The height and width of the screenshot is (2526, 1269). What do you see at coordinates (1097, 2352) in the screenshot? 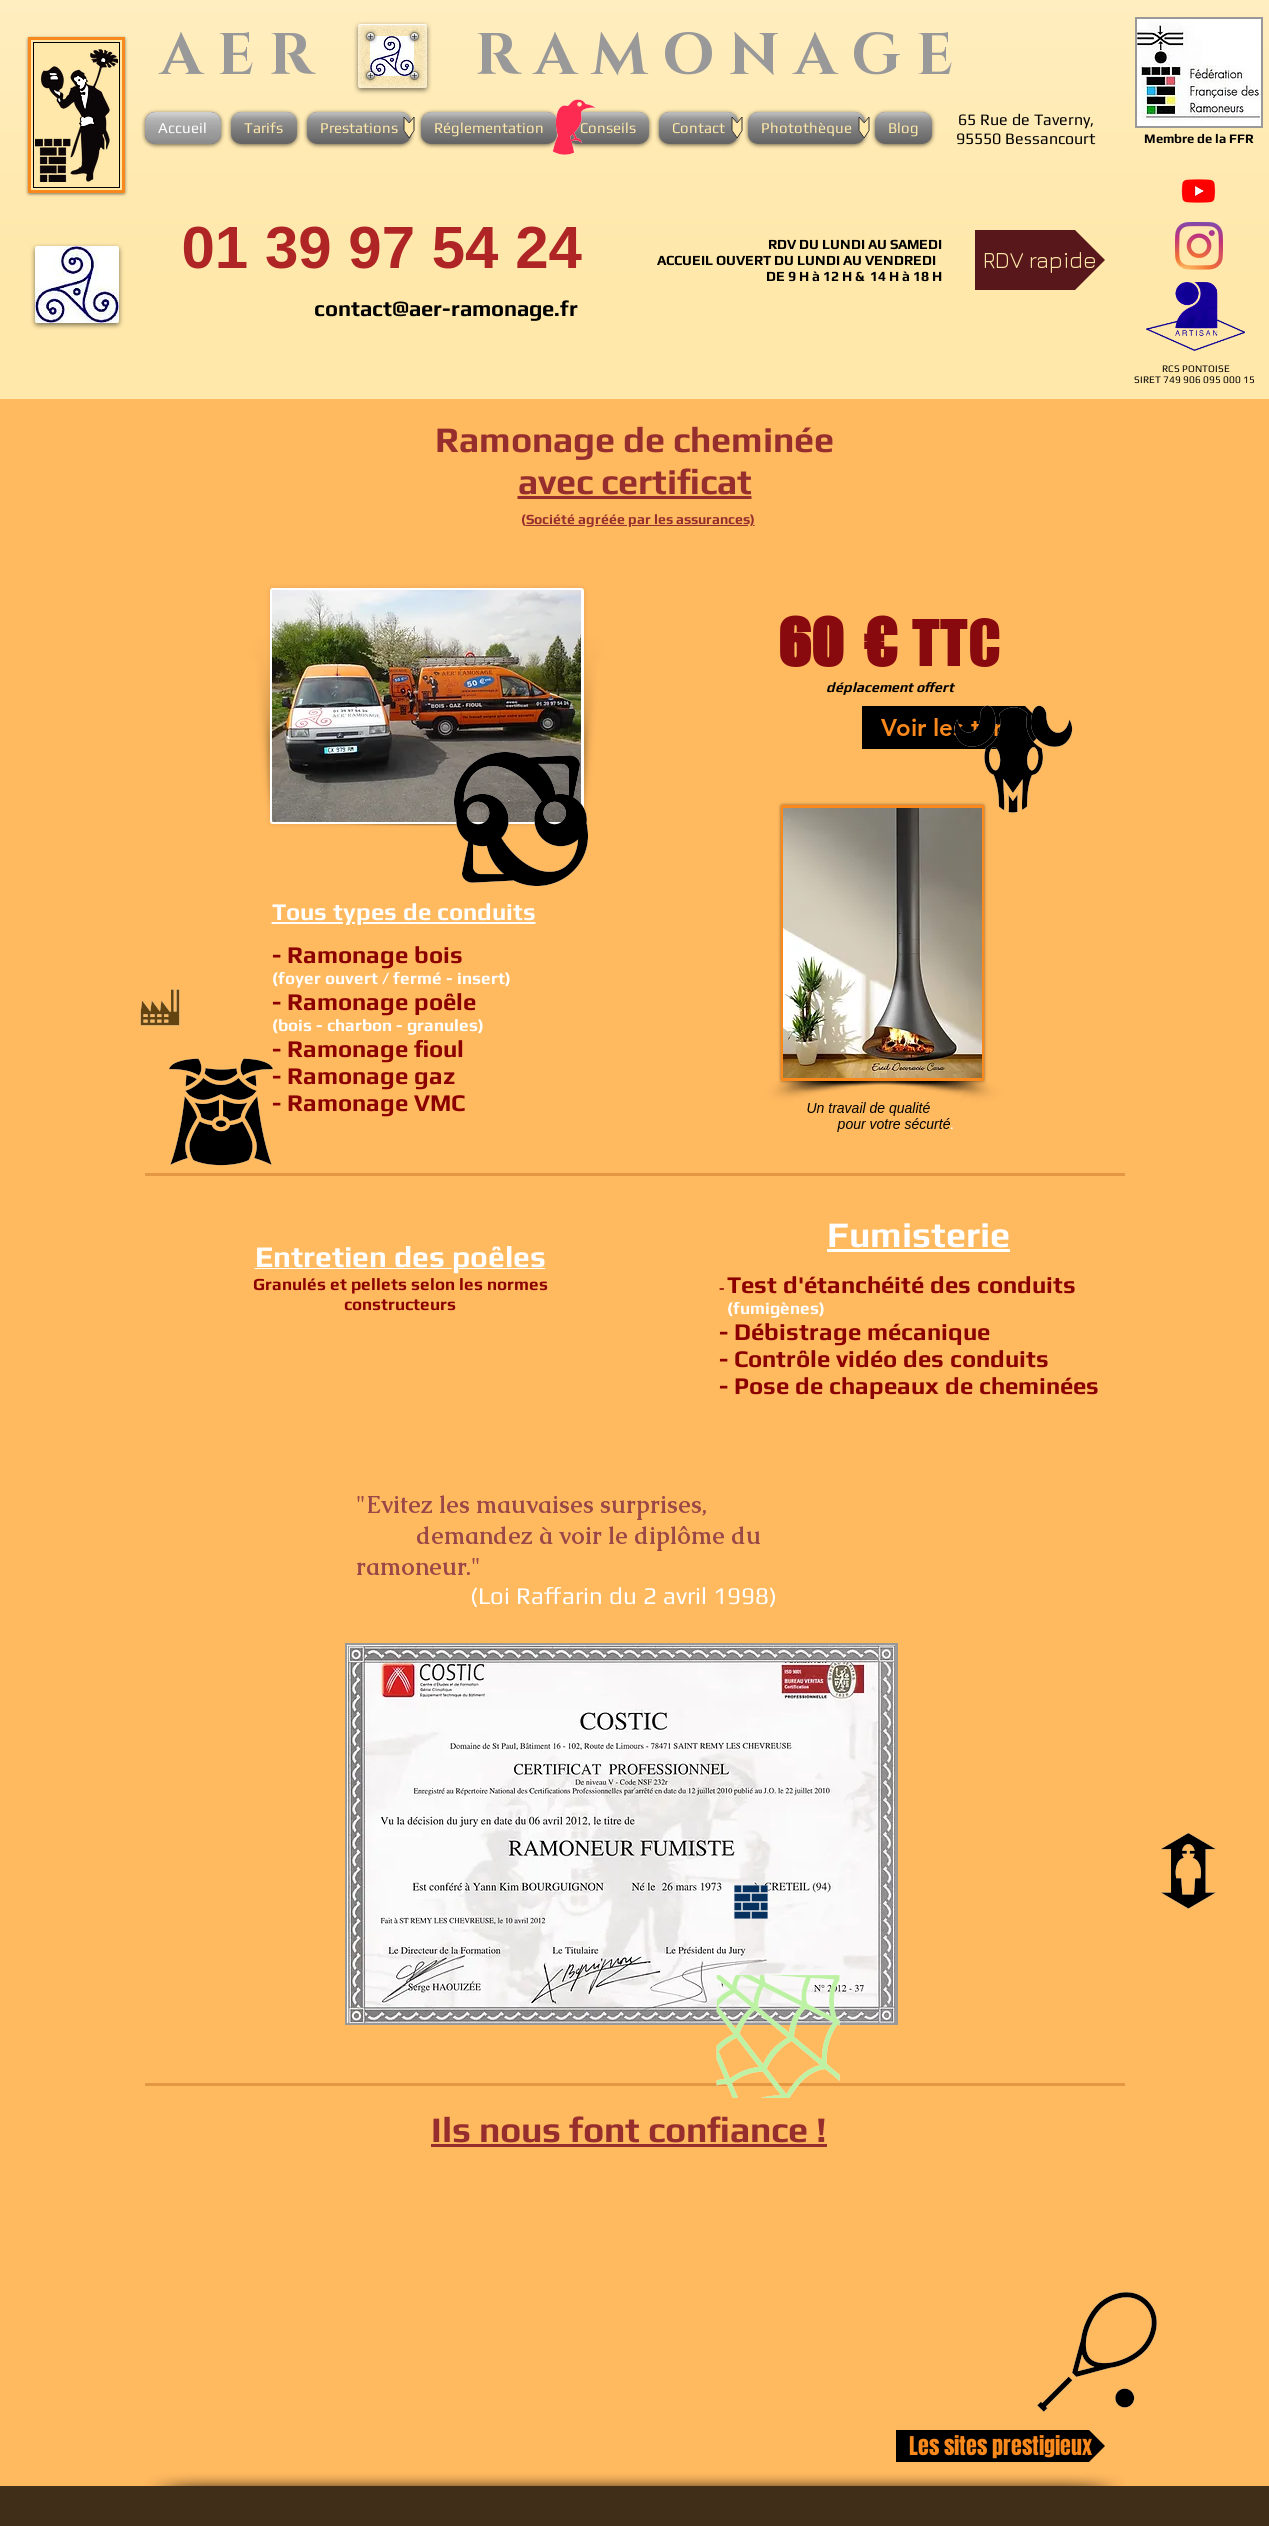
I see `access tennis or racket sports games` at bounding box center [1097, 2352].